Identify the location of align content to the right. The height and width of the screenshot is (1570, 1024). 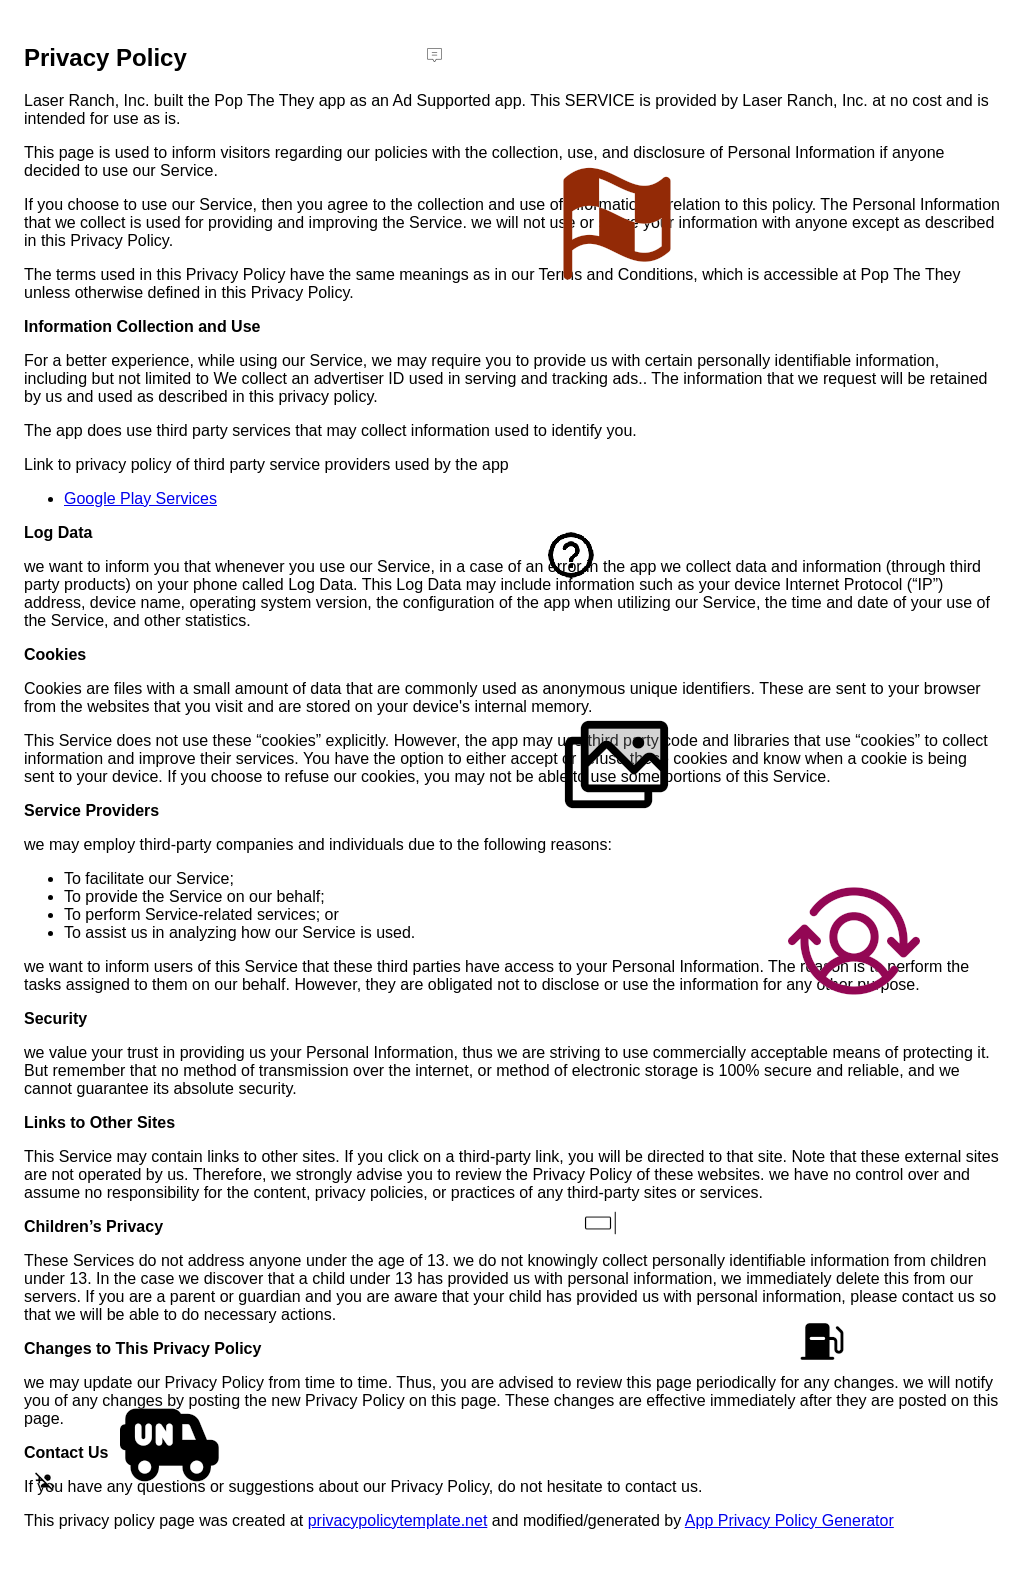
(601, 1223).